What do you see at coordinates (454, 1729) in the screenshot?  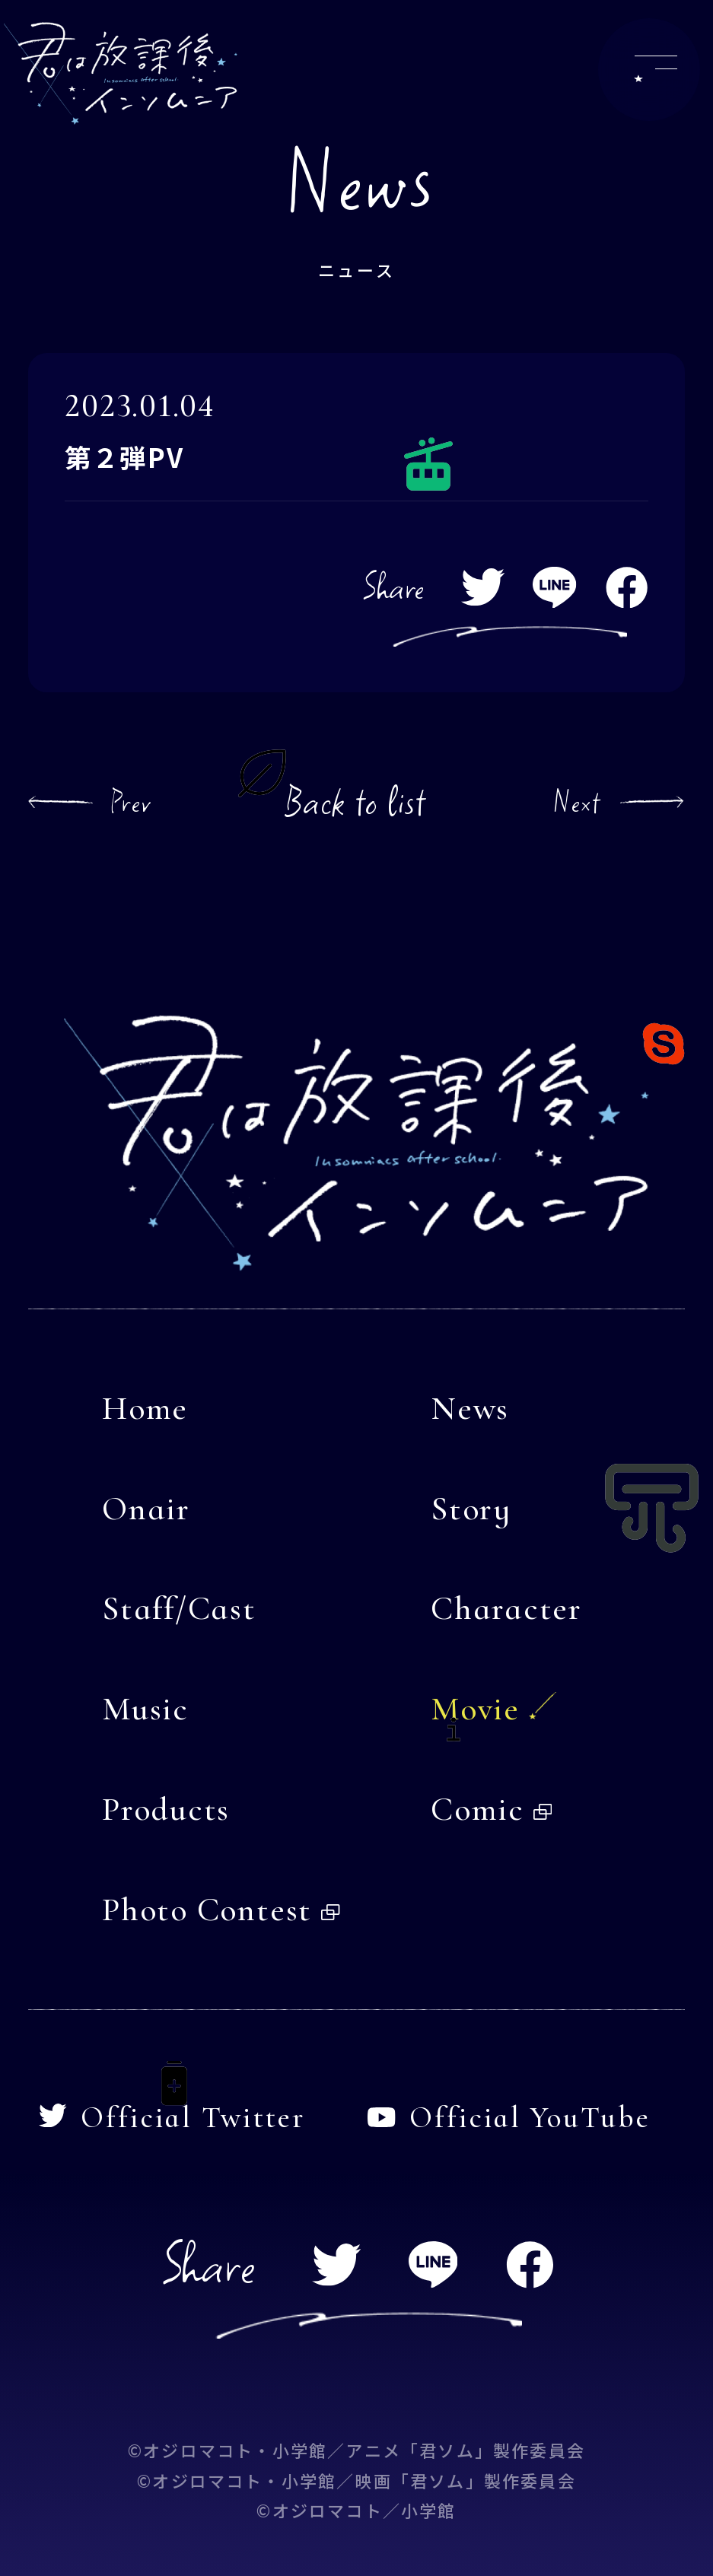 I see `view more information or details` at bounding box center [454, 1729].